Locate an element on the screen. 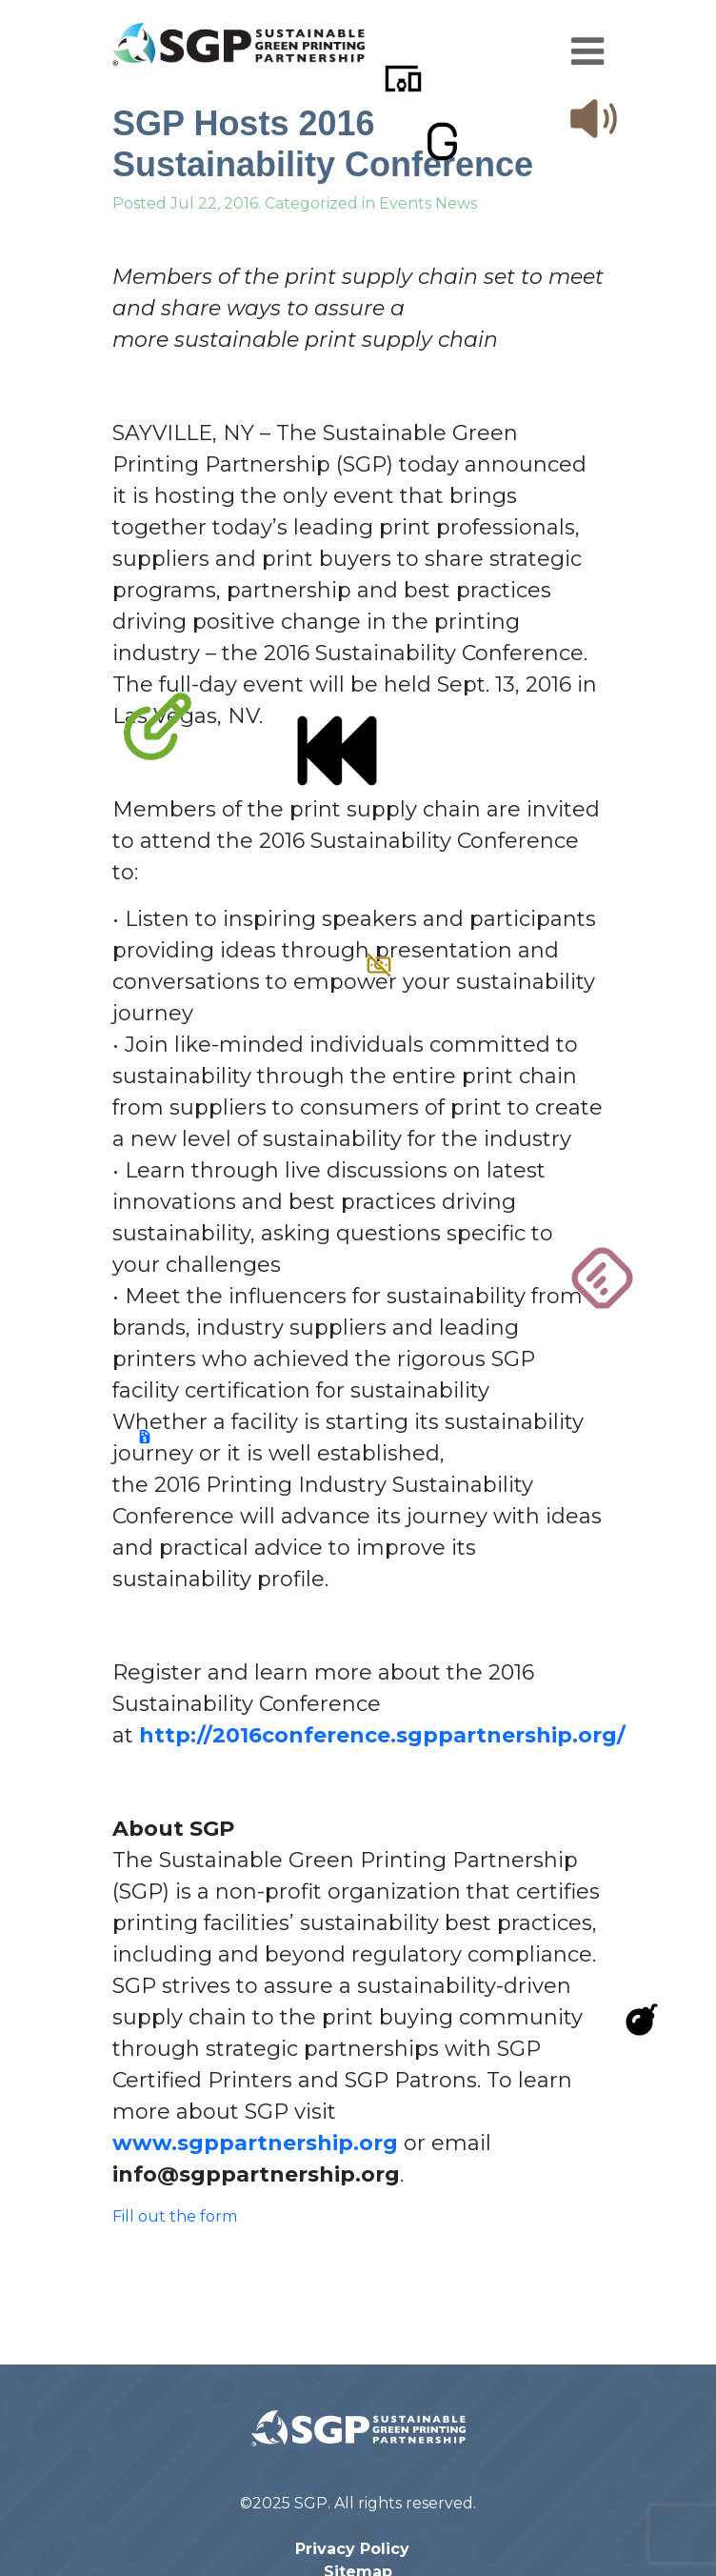 The width and height of the screenshot is (716, 2576). edit your profile or settings is located at coordinates (157, 726).